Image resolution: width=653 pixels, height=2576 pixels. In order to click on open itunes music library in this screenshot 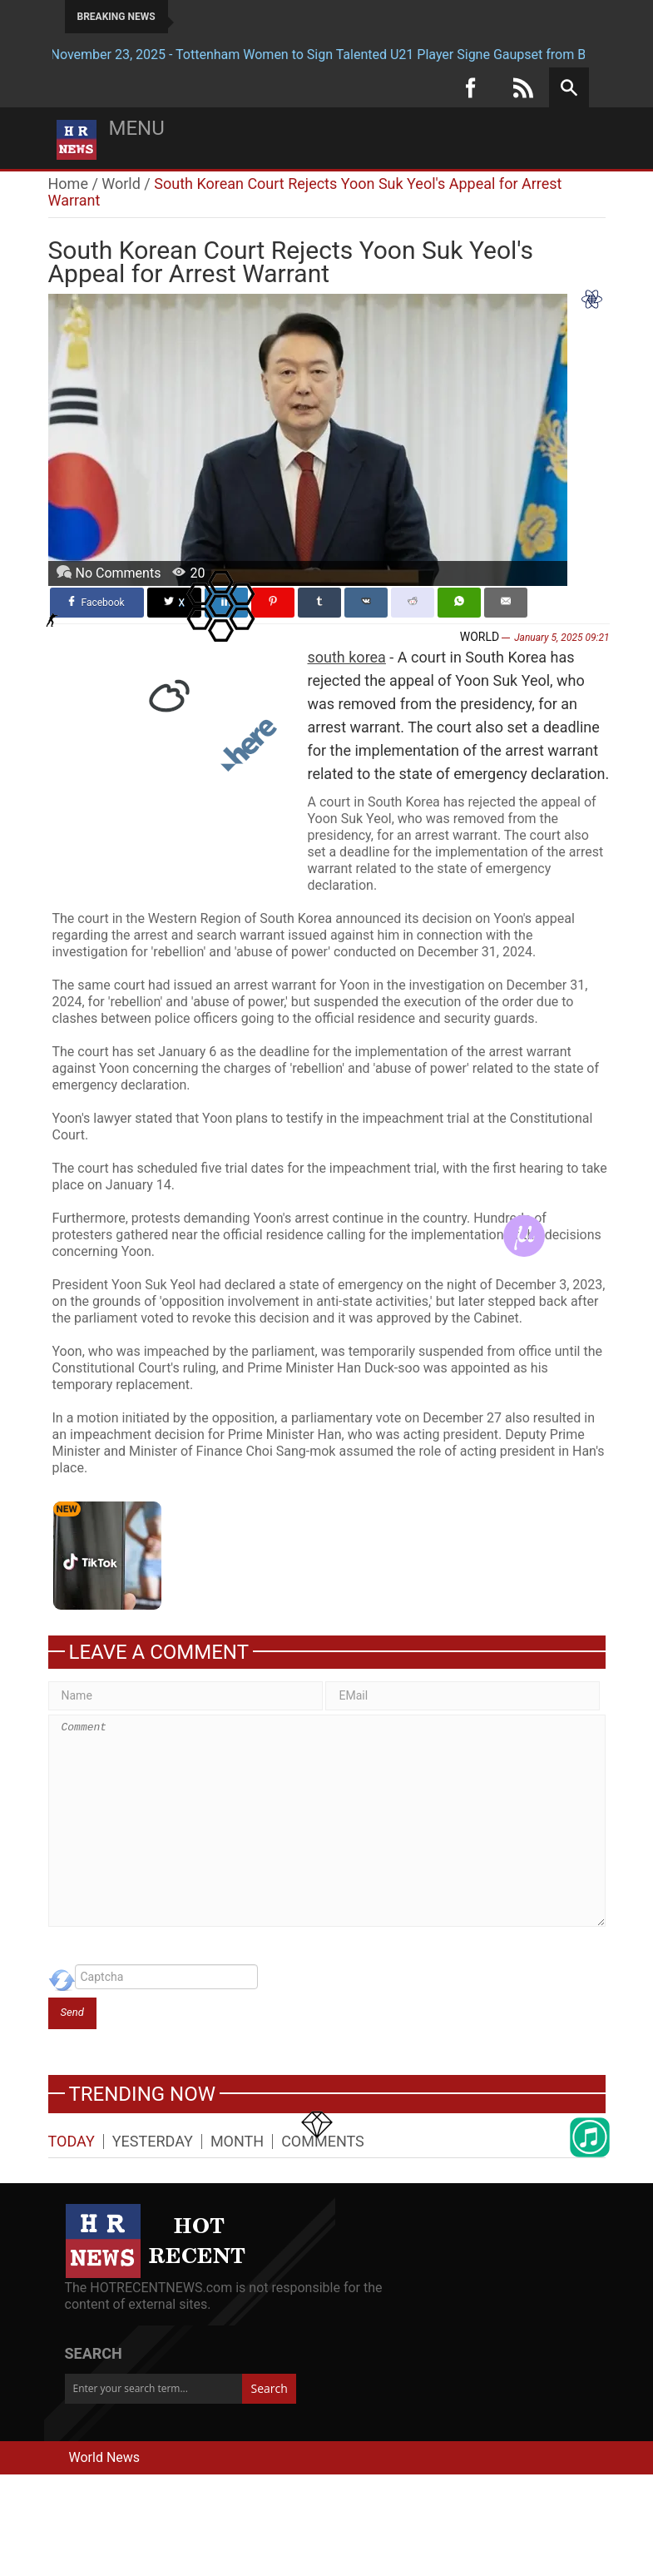, I will do `click(590, 2137)`.